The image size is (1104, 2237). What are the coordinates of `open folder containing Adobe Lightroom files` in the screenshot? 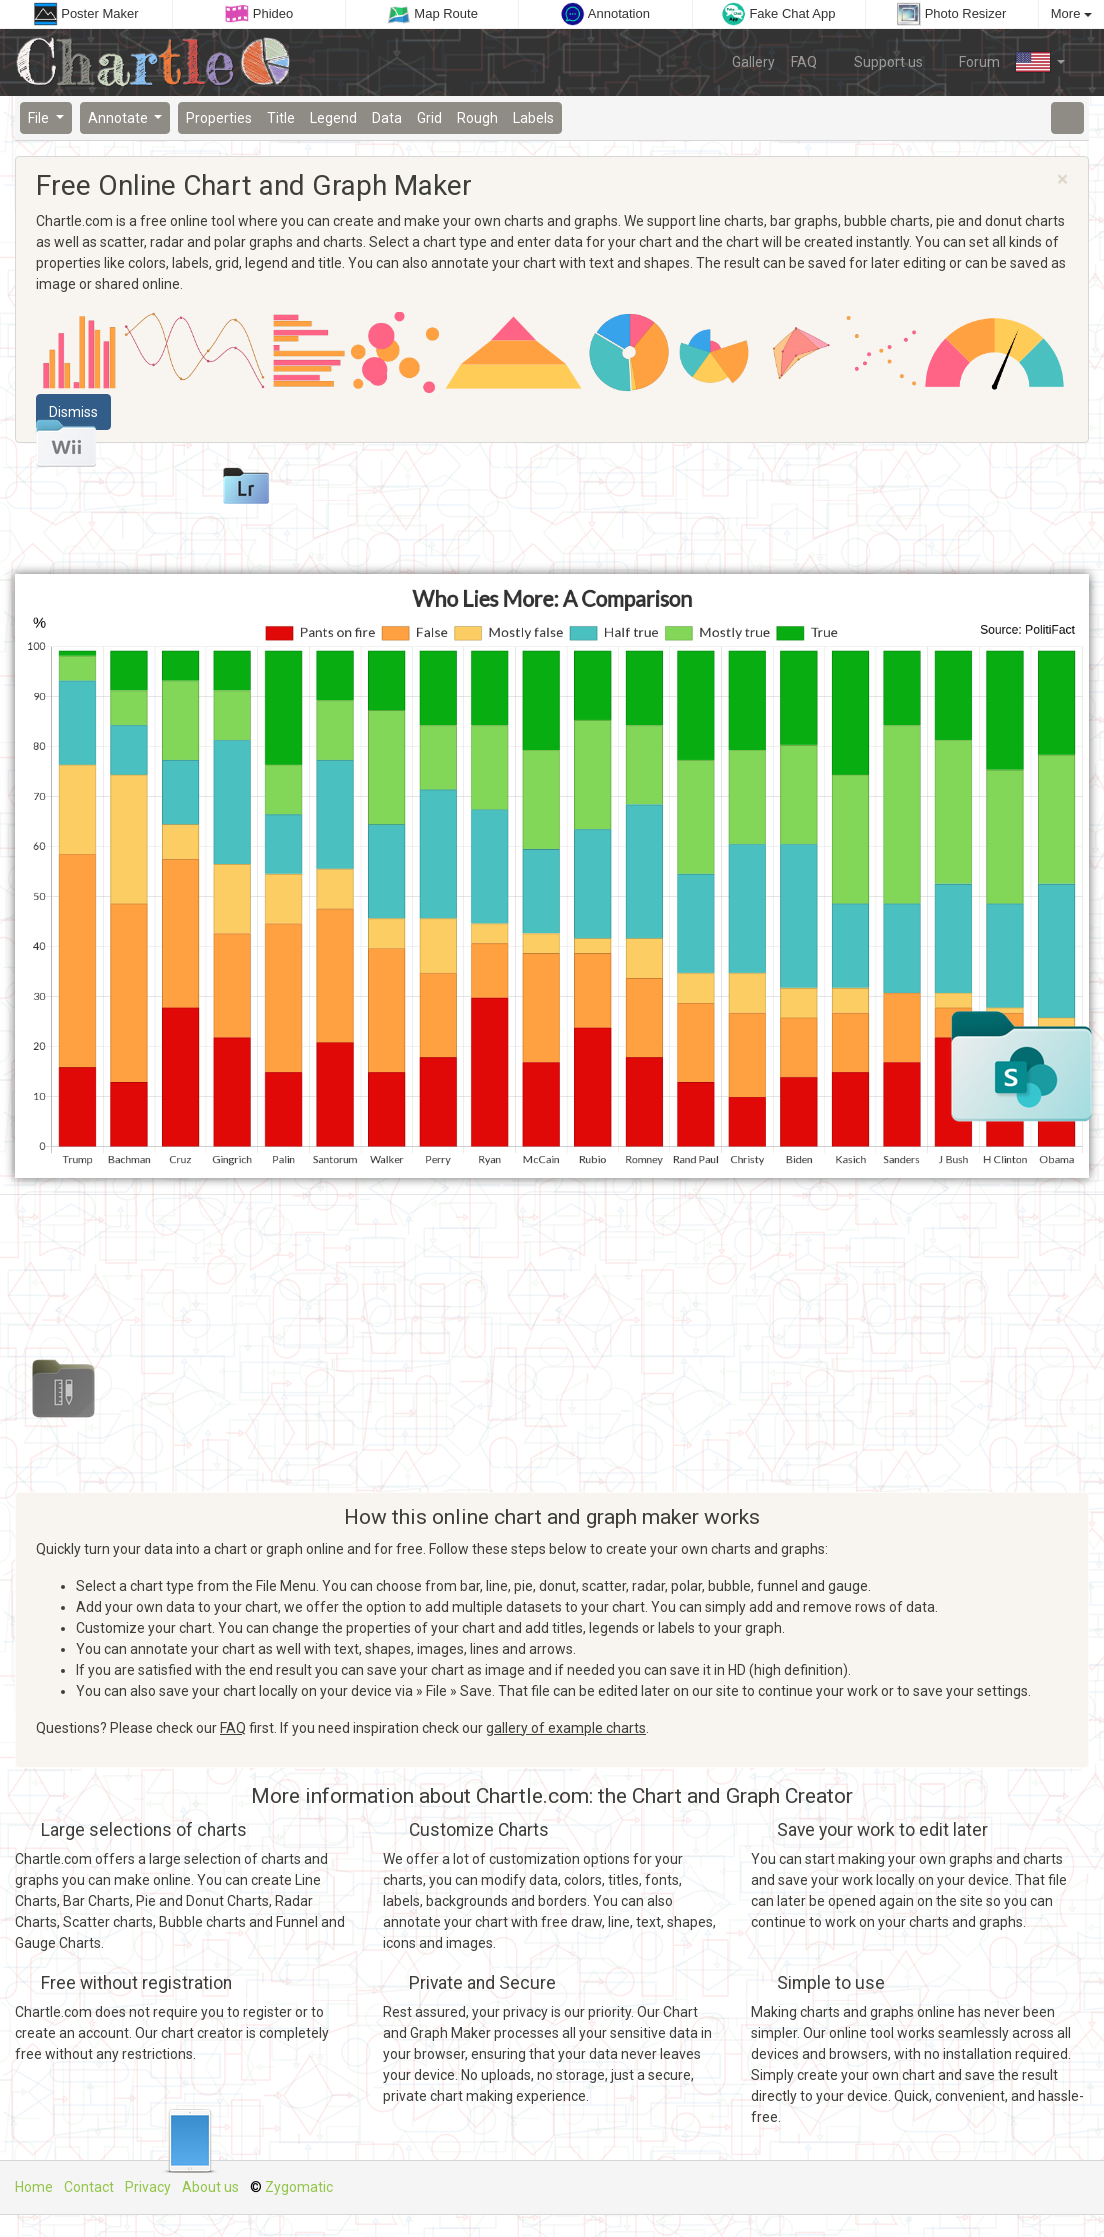 It's located at (246, 487).